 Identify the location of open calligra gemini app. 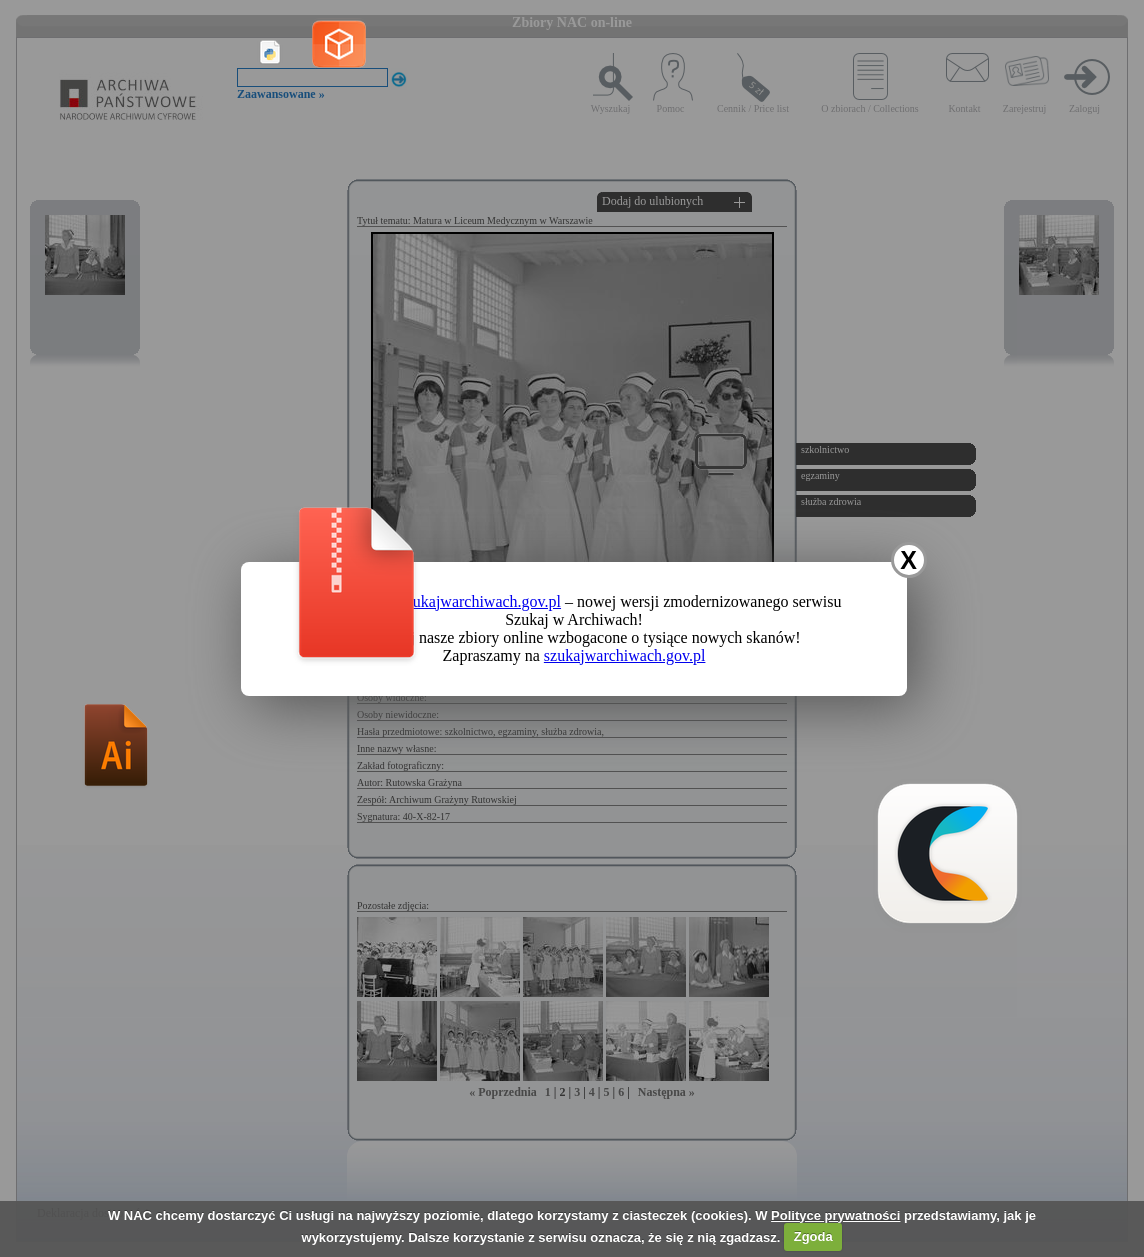
(947, 853).